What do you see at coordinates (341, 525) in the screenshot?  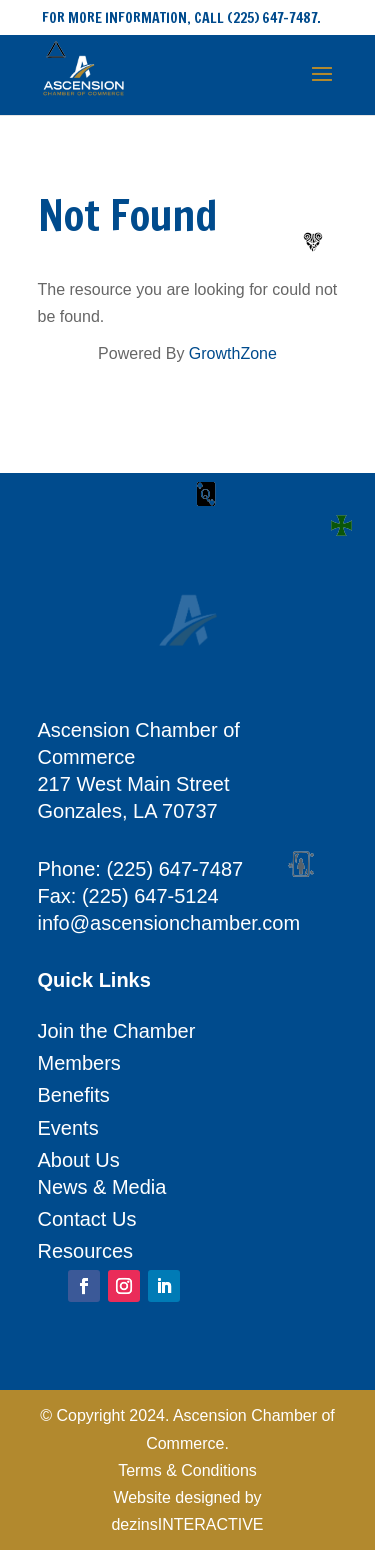 I see `indicates an achievement or military-style badge` at bounding box center [341, 525].